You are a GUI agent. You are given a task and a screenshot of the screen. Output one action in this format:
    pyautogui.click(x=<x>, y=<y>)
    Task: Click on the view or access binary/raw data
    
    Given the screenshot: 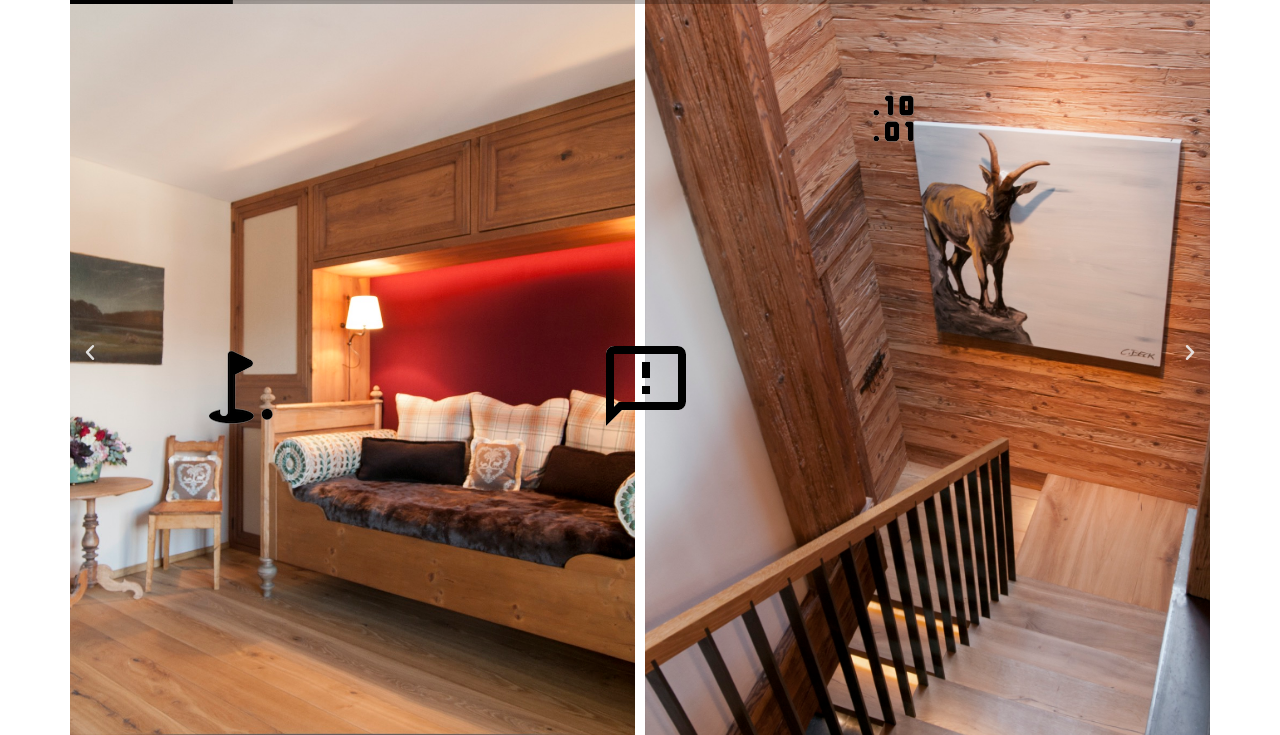 What is the action you would take?
    pyautogui.click(x=893, y=118)
    